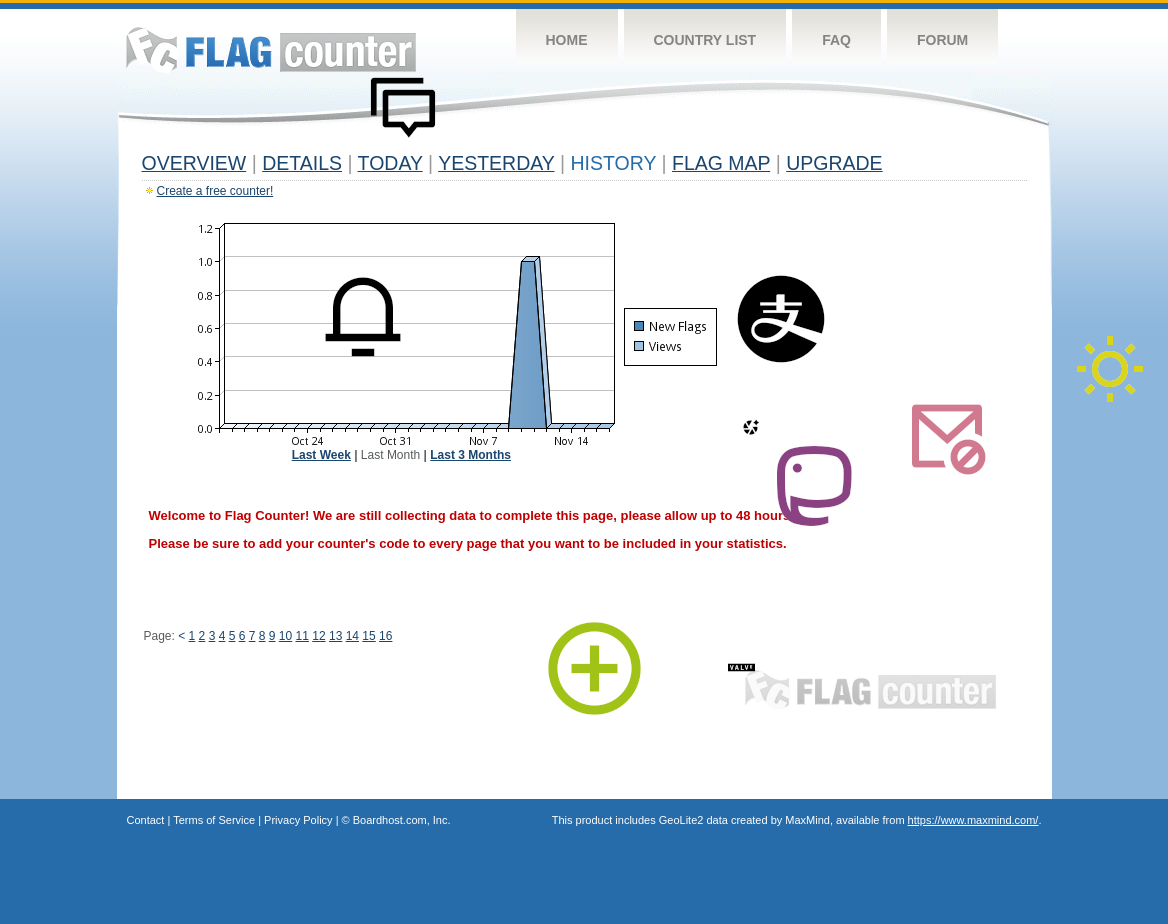  I want to click on add a new item, so click(594, 668).